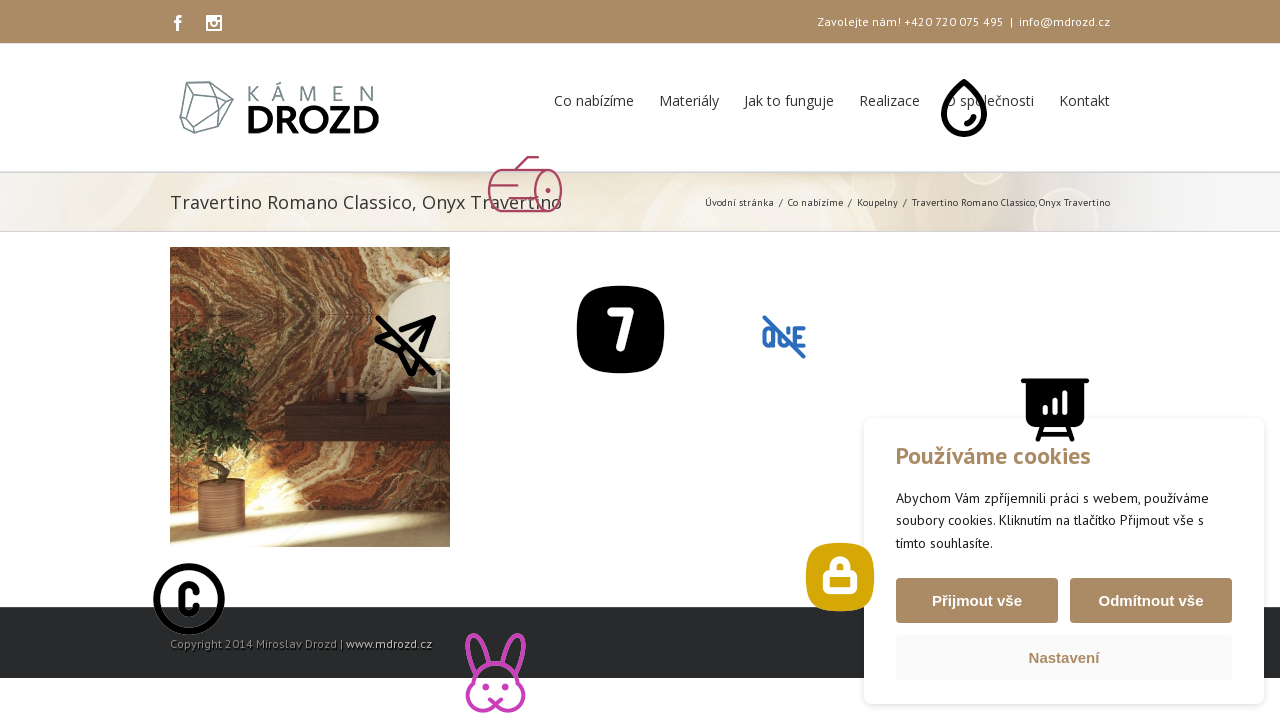  Describe the element at coordinates (525, 188) in the screenshot. I see `view activity log or event history` at that location.